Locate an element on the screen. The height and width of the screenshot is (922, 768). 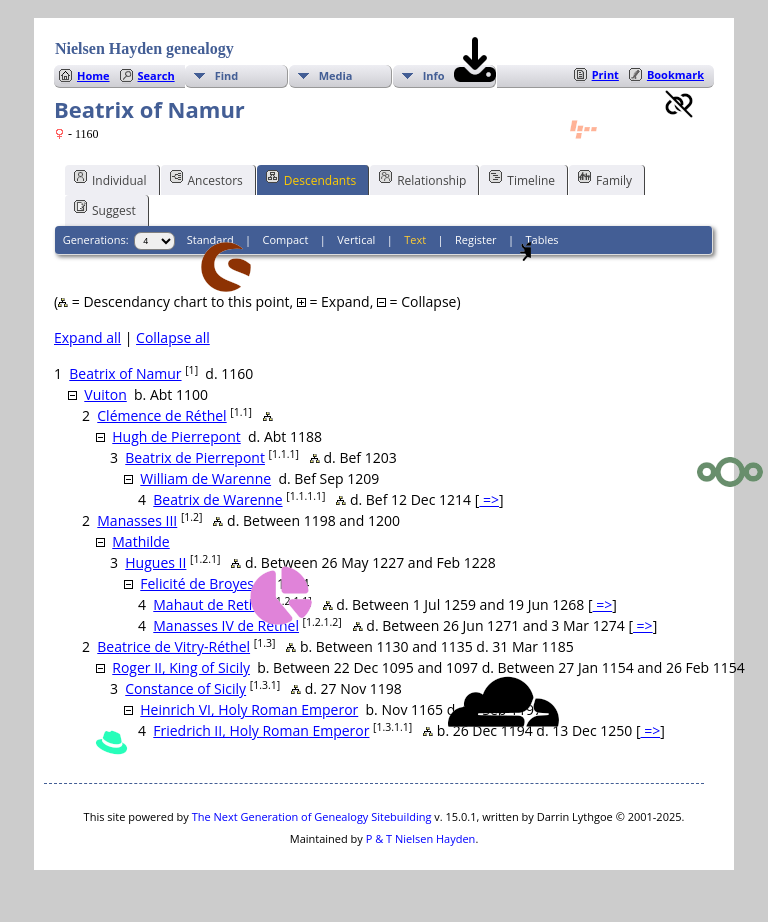
unlink or disconnect items is located at coordinates (679, 104).